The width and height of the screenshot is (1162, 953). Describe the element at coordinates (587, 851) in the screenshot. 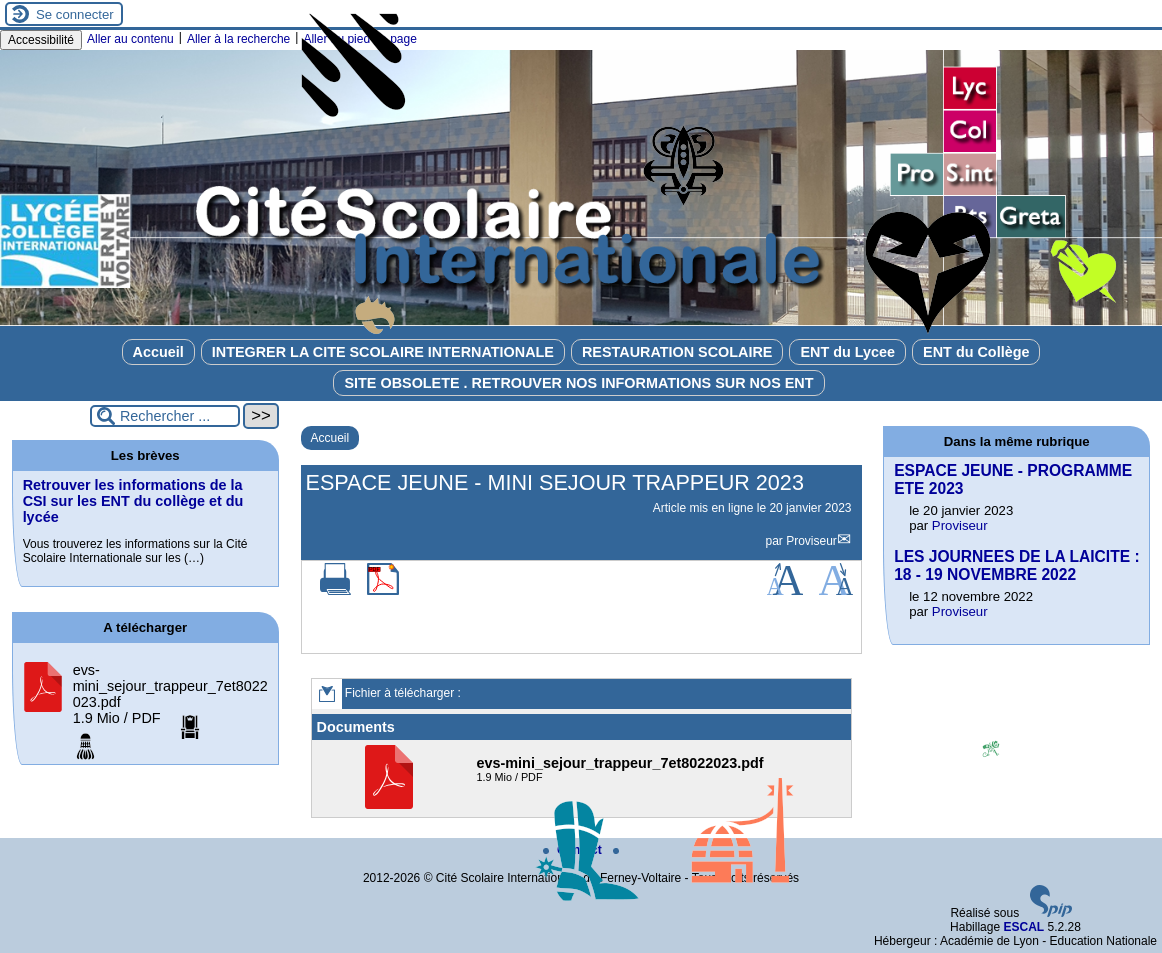

I see `select western or cowboy-themed content` at that location.